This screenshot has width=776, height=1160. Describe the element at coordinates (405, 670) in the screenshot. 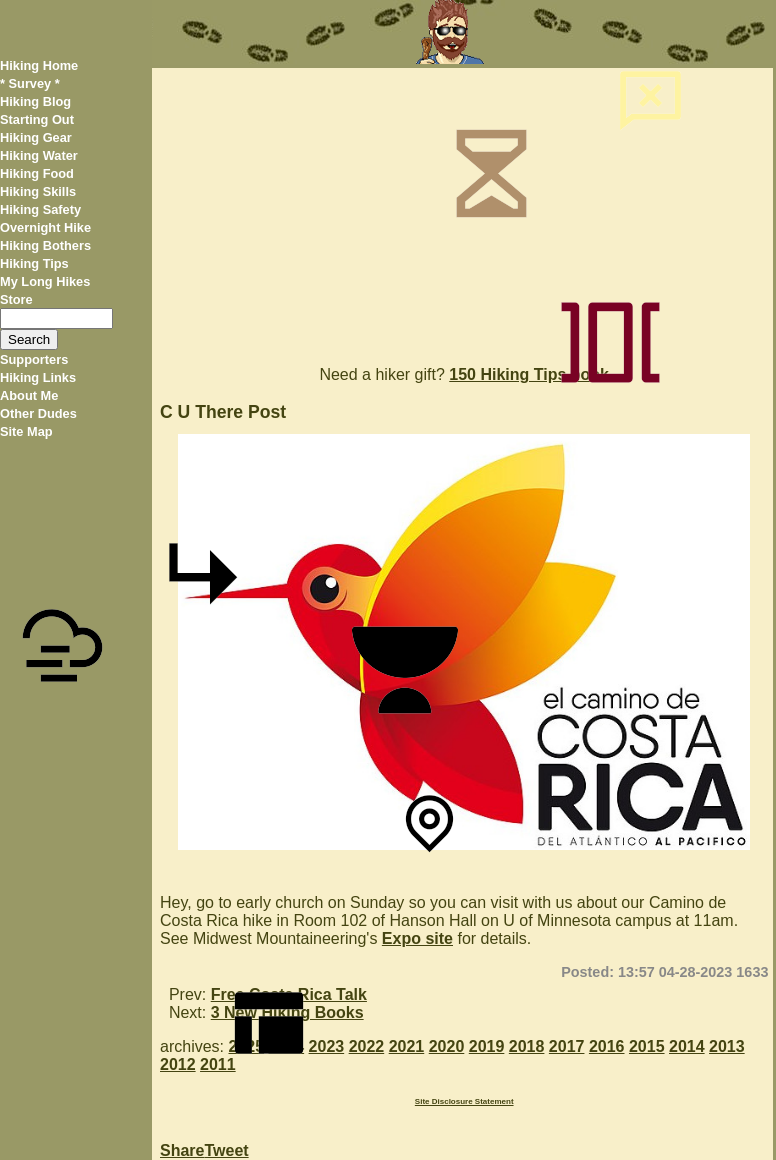

I see `open the unacademy learning app` at that location.